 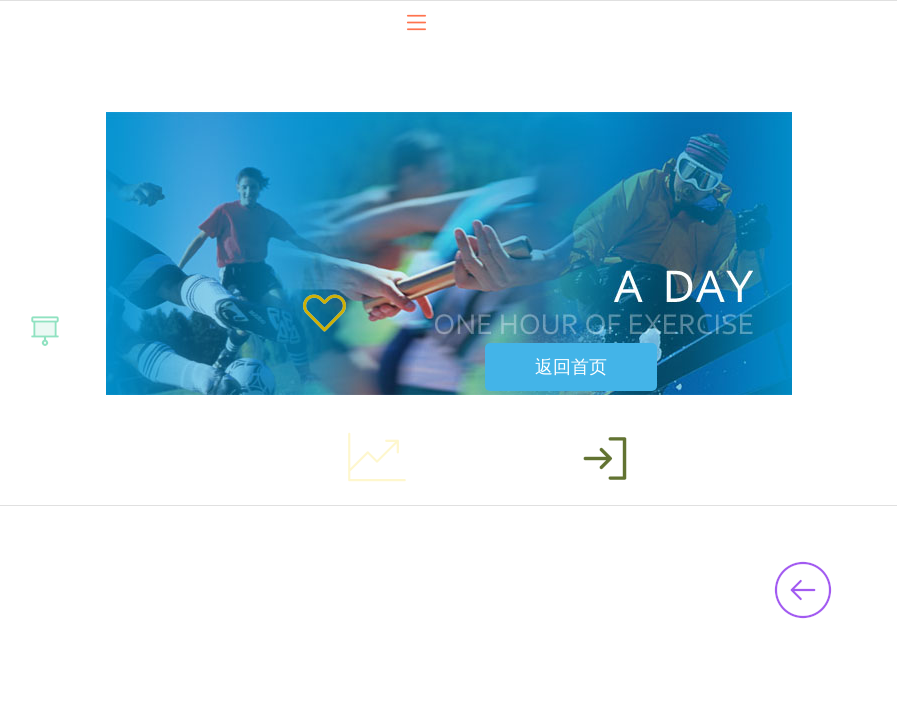 I want to click on add to favorites, so click(x=324, y=311).